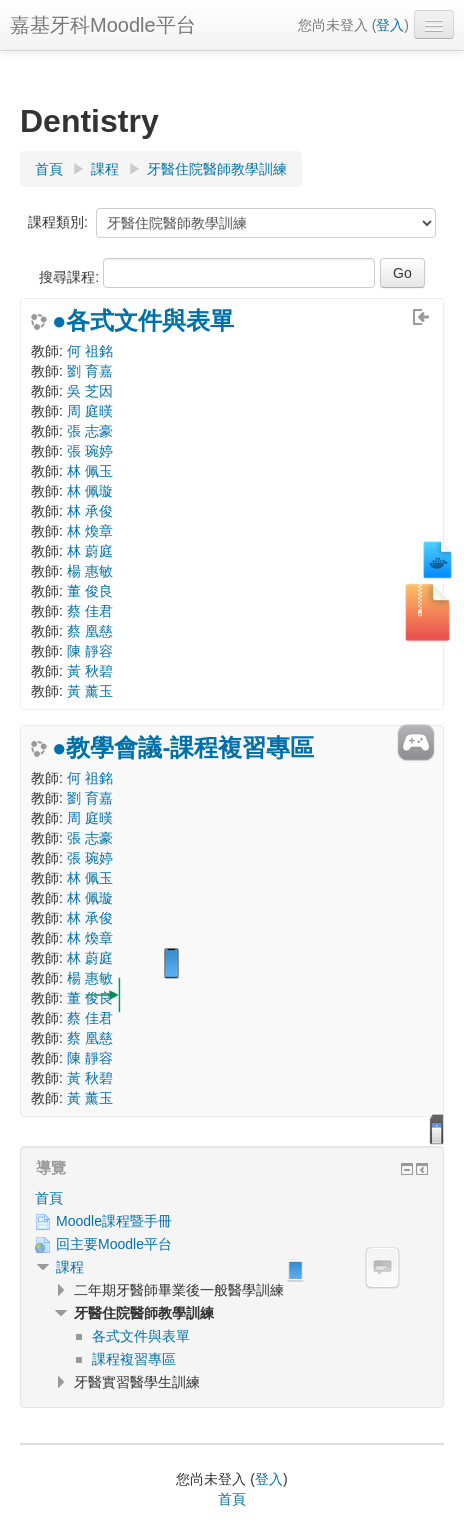 The width and height of the screenshot is (464, 1523). I want to click on view connected iPad Mini device, so click(295, 1268).